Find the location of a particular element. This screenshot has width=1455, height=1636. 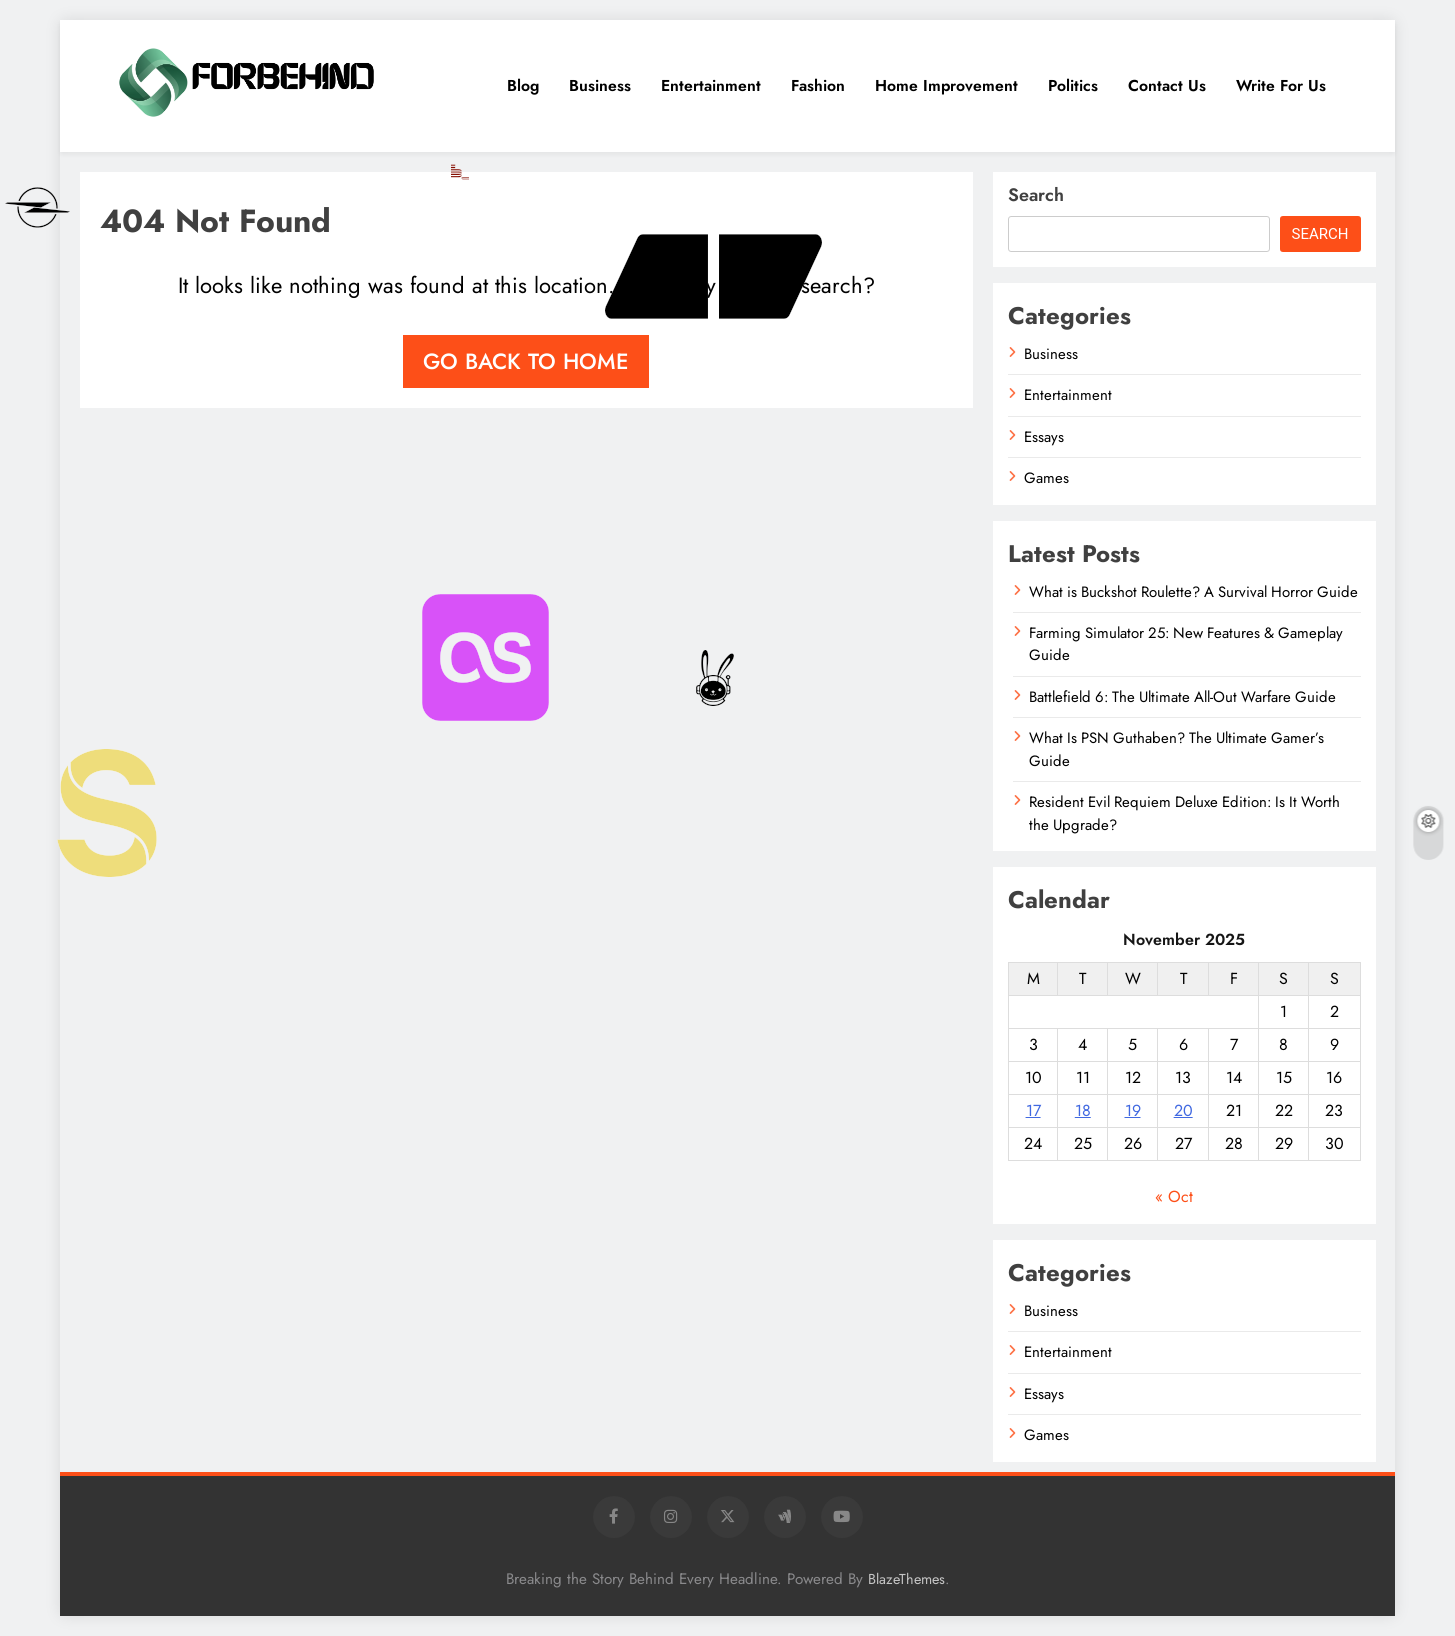

navigate to Sanity CMS integration is located at coordinates (107, 813).